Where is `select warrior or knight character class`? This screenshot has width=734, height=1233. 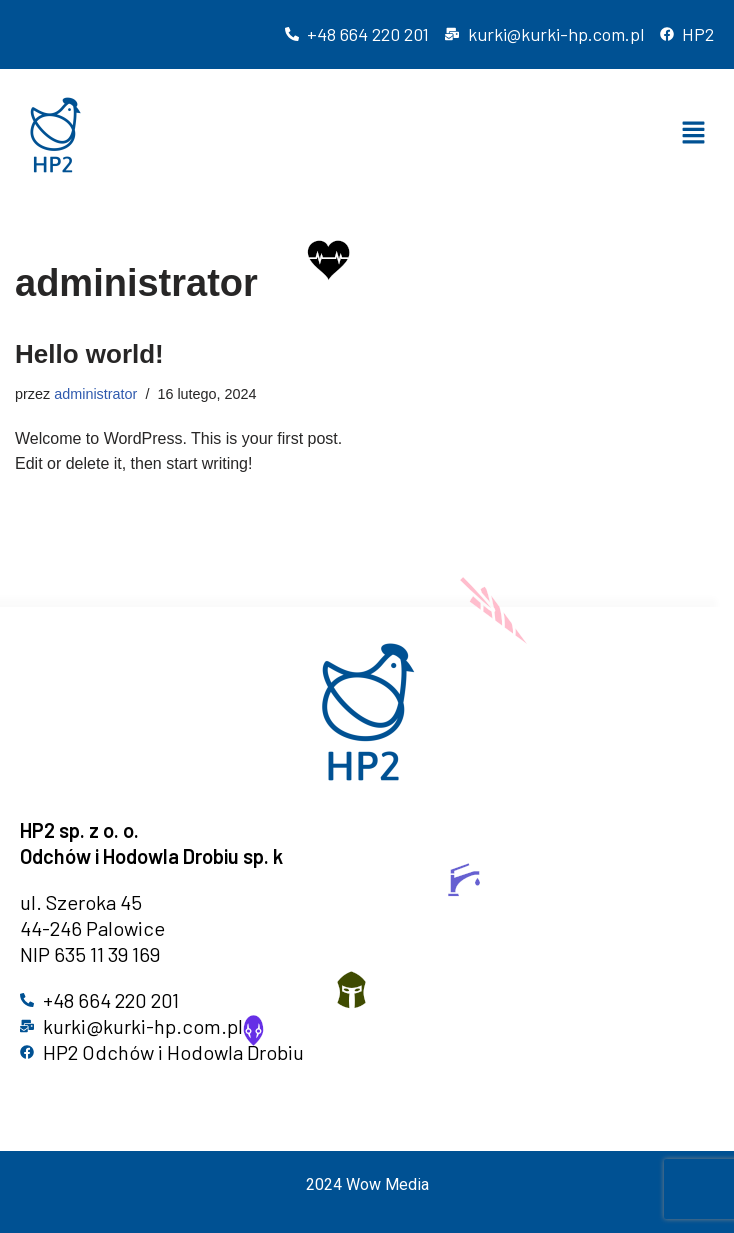
select warrior or knight character class is located at coordinates (351, 990).